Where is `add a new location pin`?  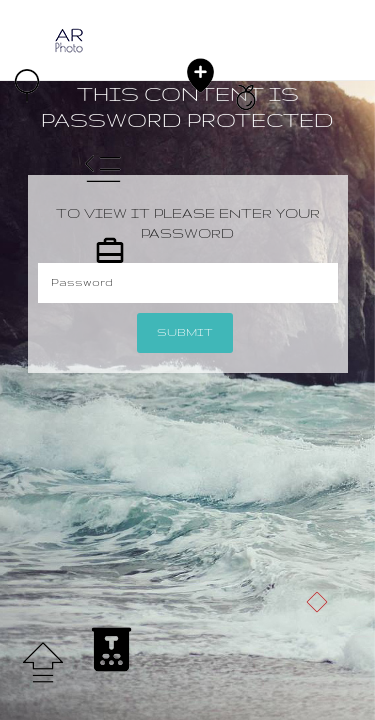
add a new location pin is located at coordinates (200, 75).